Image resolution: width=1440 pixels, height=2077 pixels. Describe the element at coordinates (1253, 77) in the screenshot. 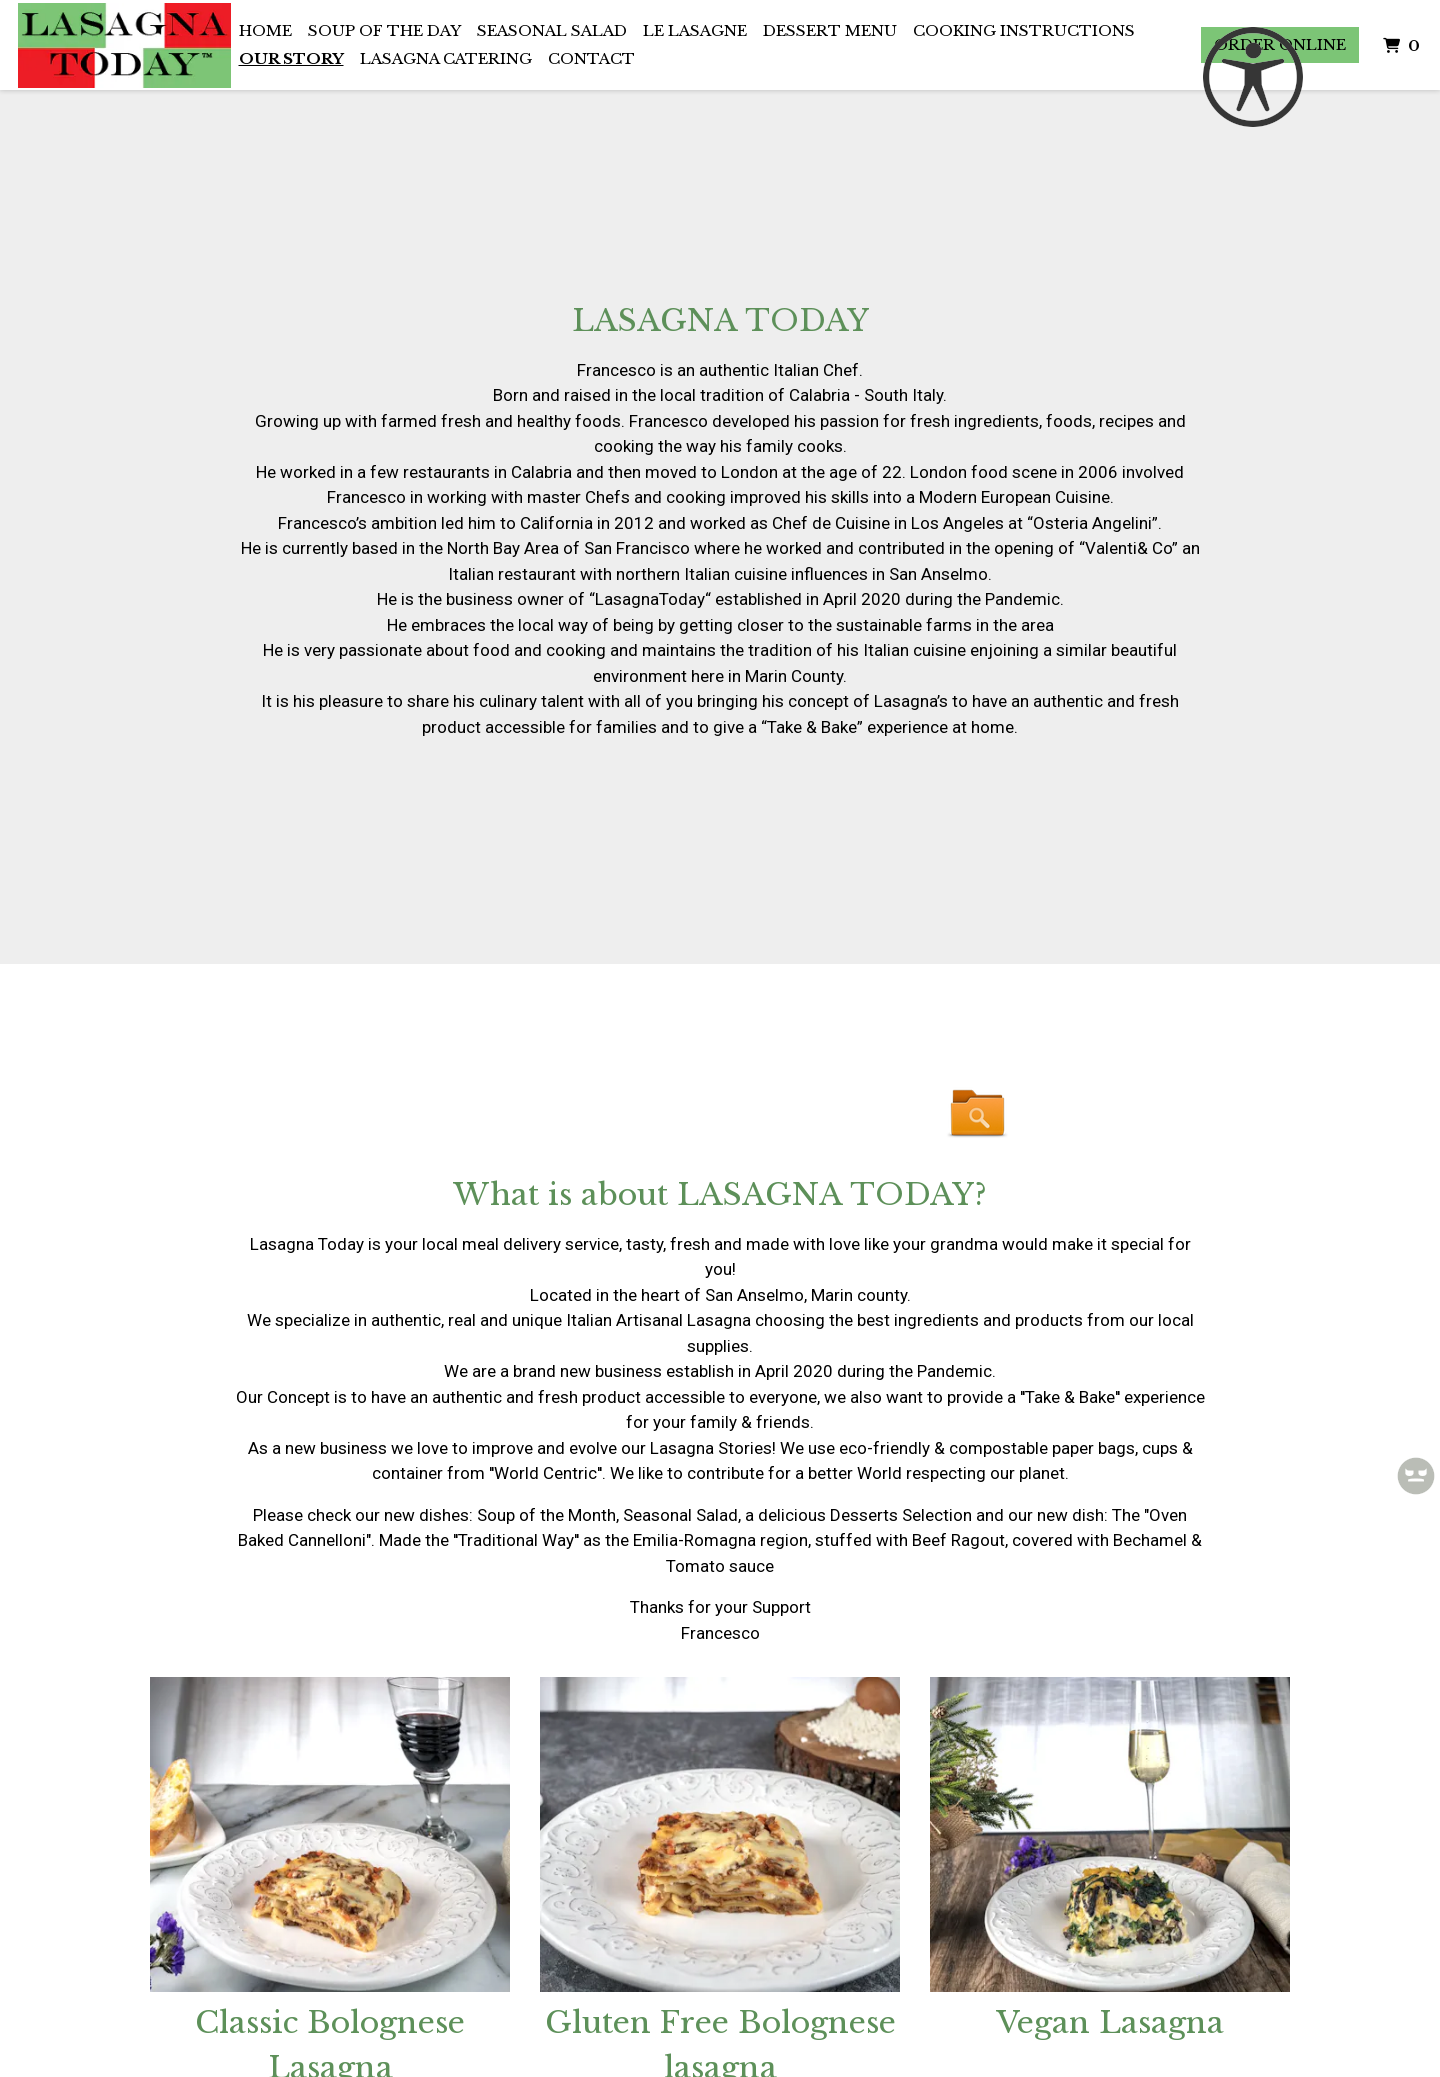

I see `access accessibility settings` at that location.